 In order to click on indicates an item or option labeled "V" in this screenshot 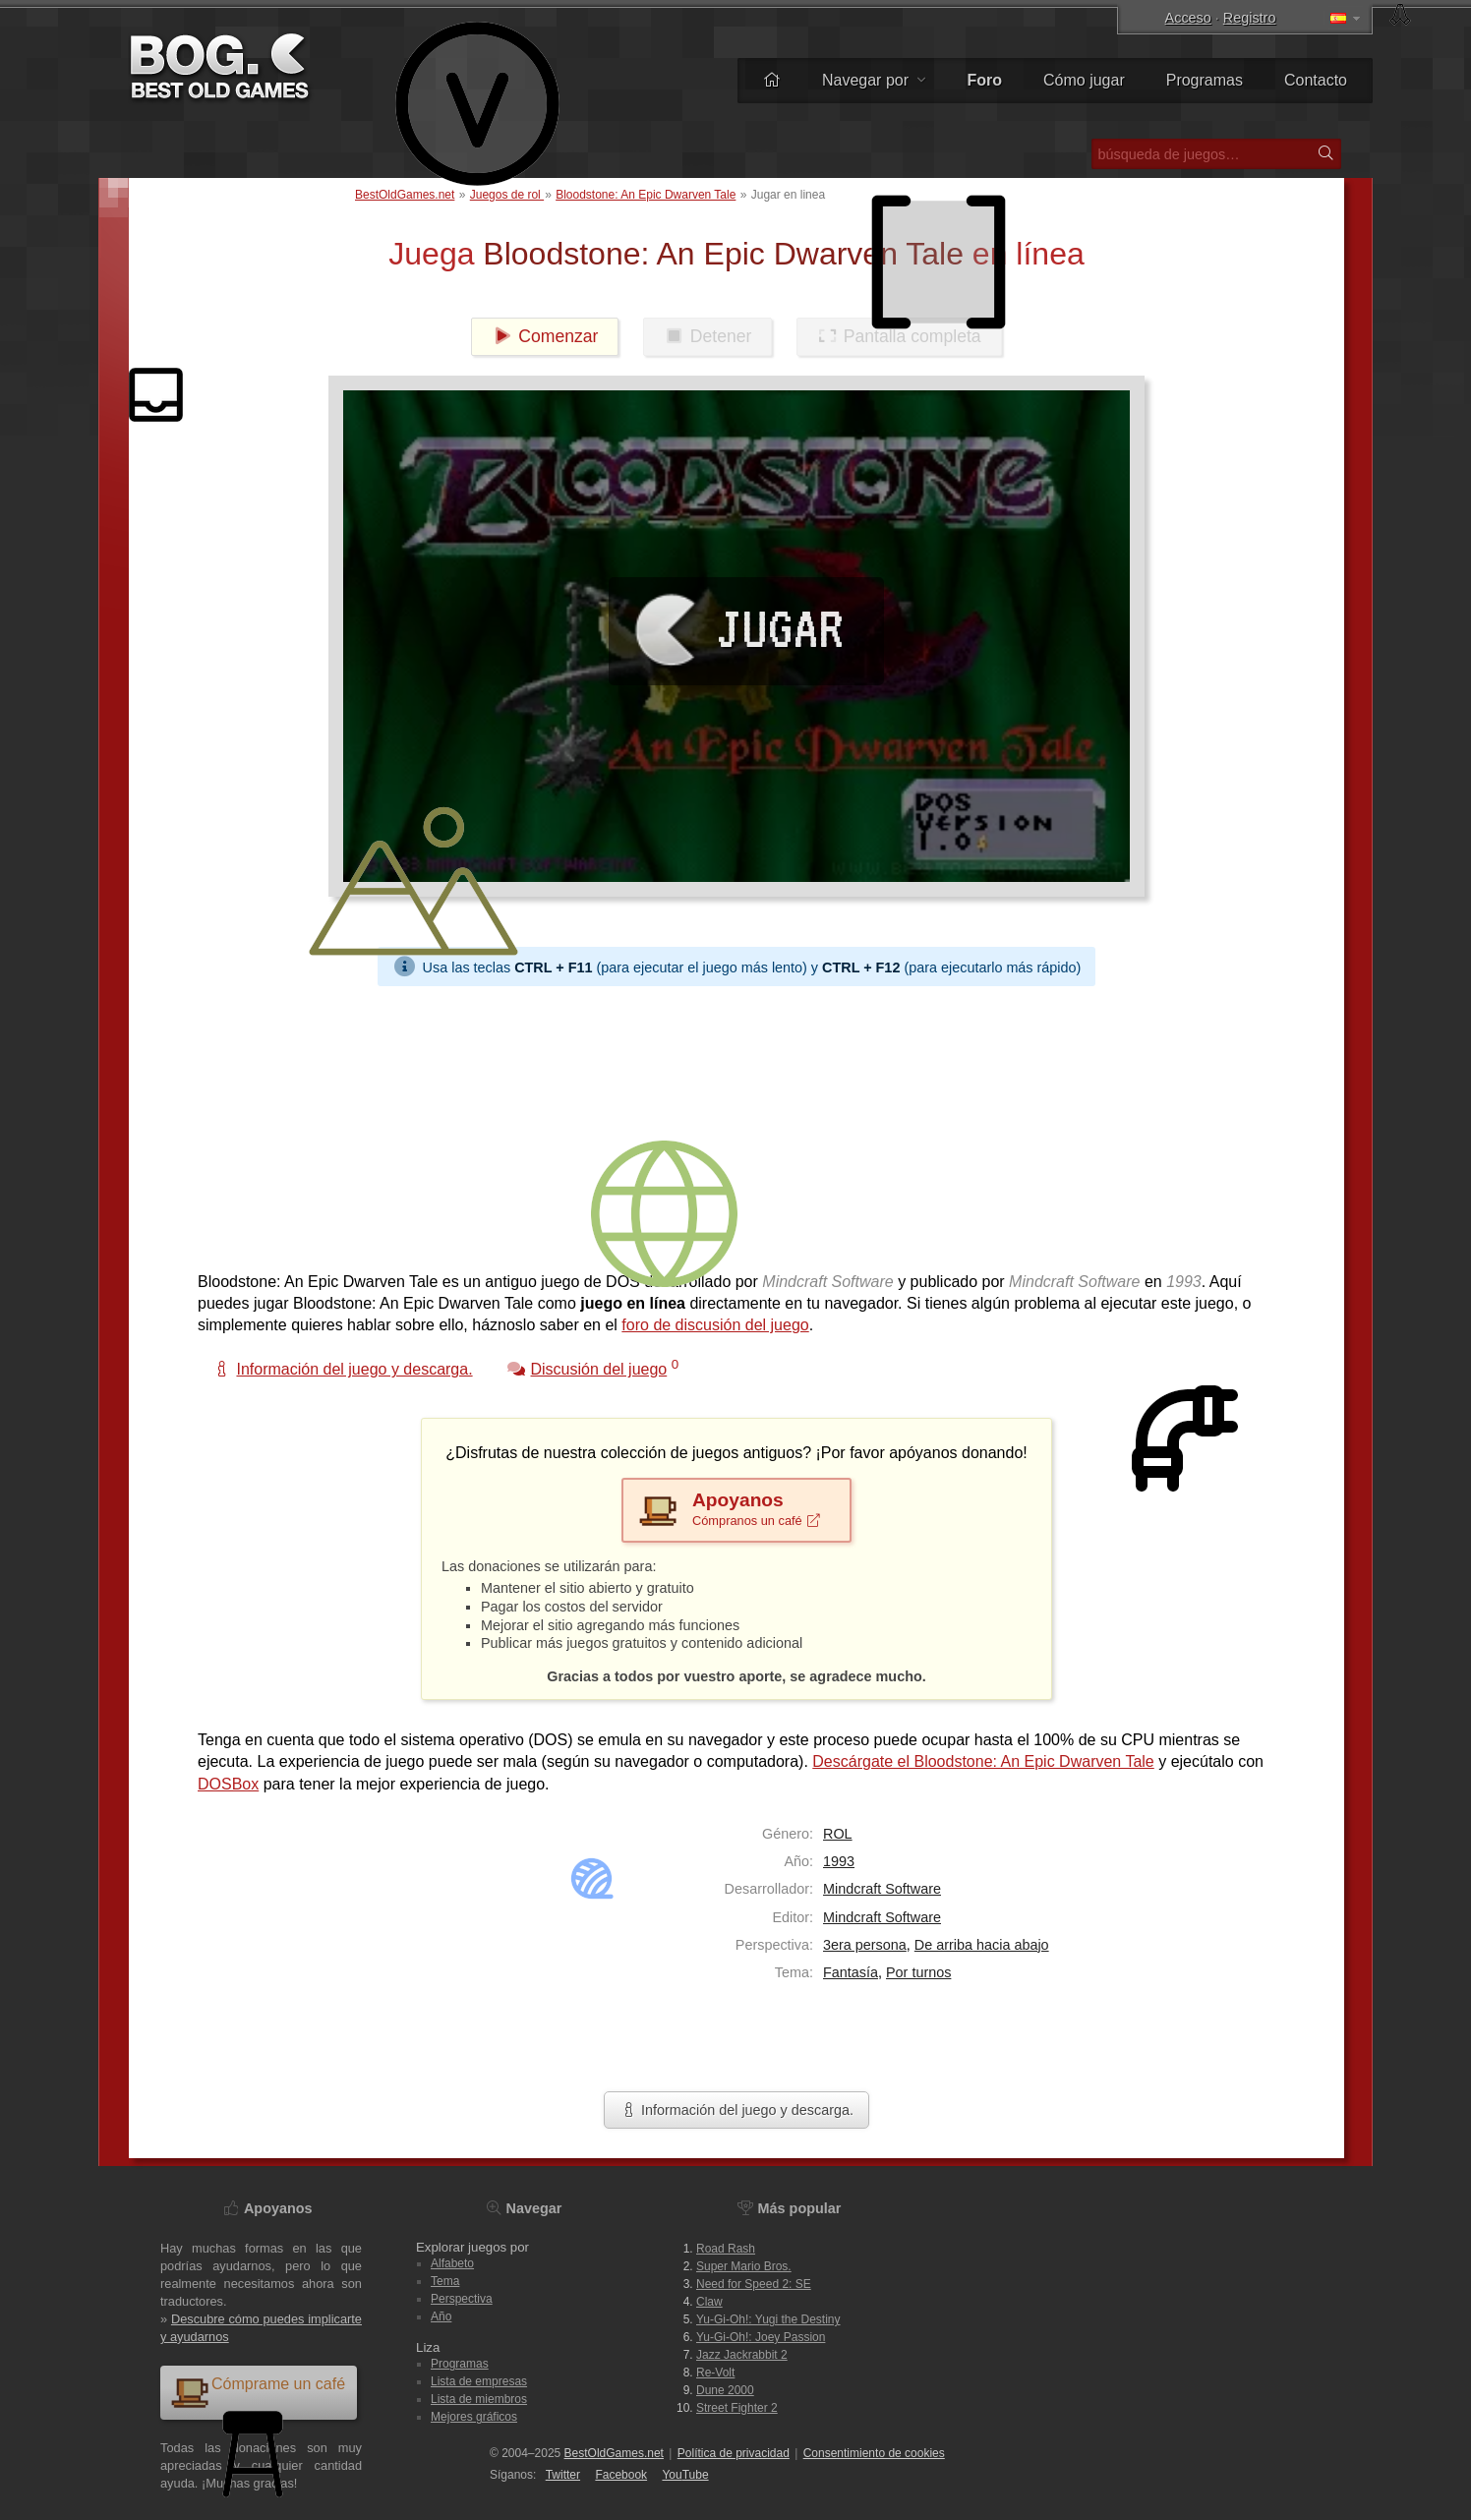, I will do `click(477, 103)`.